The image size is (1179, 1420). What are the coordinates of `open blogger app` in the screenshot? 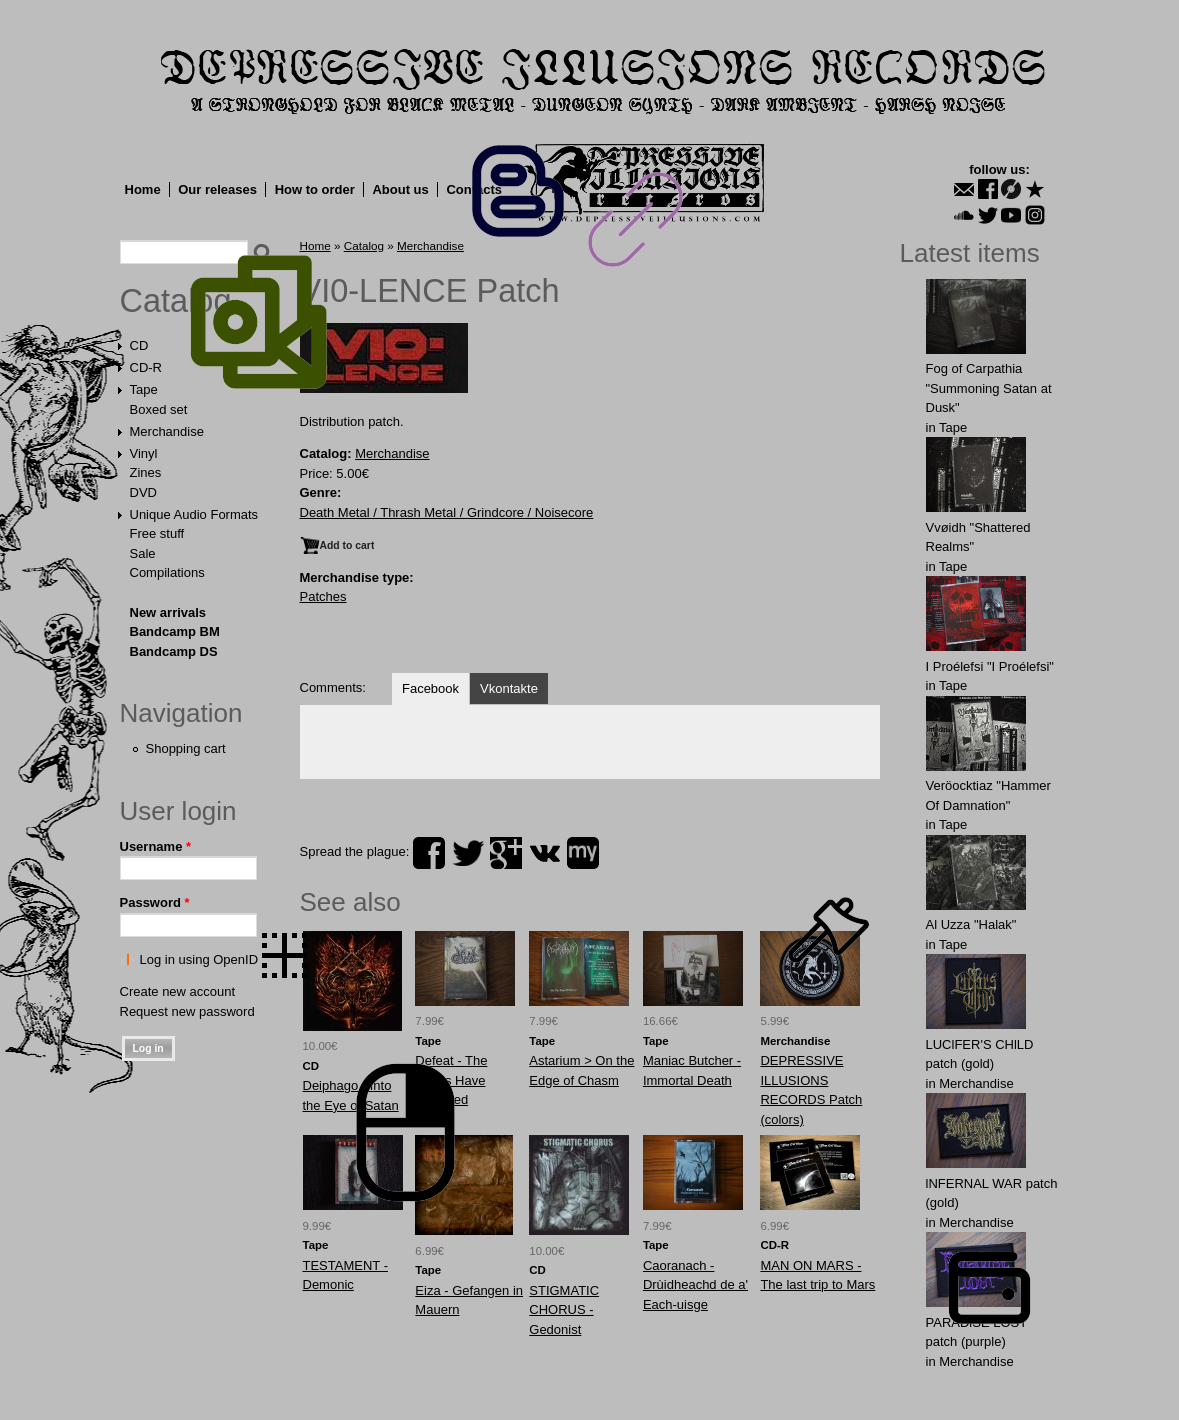 It's located at (518, 191).